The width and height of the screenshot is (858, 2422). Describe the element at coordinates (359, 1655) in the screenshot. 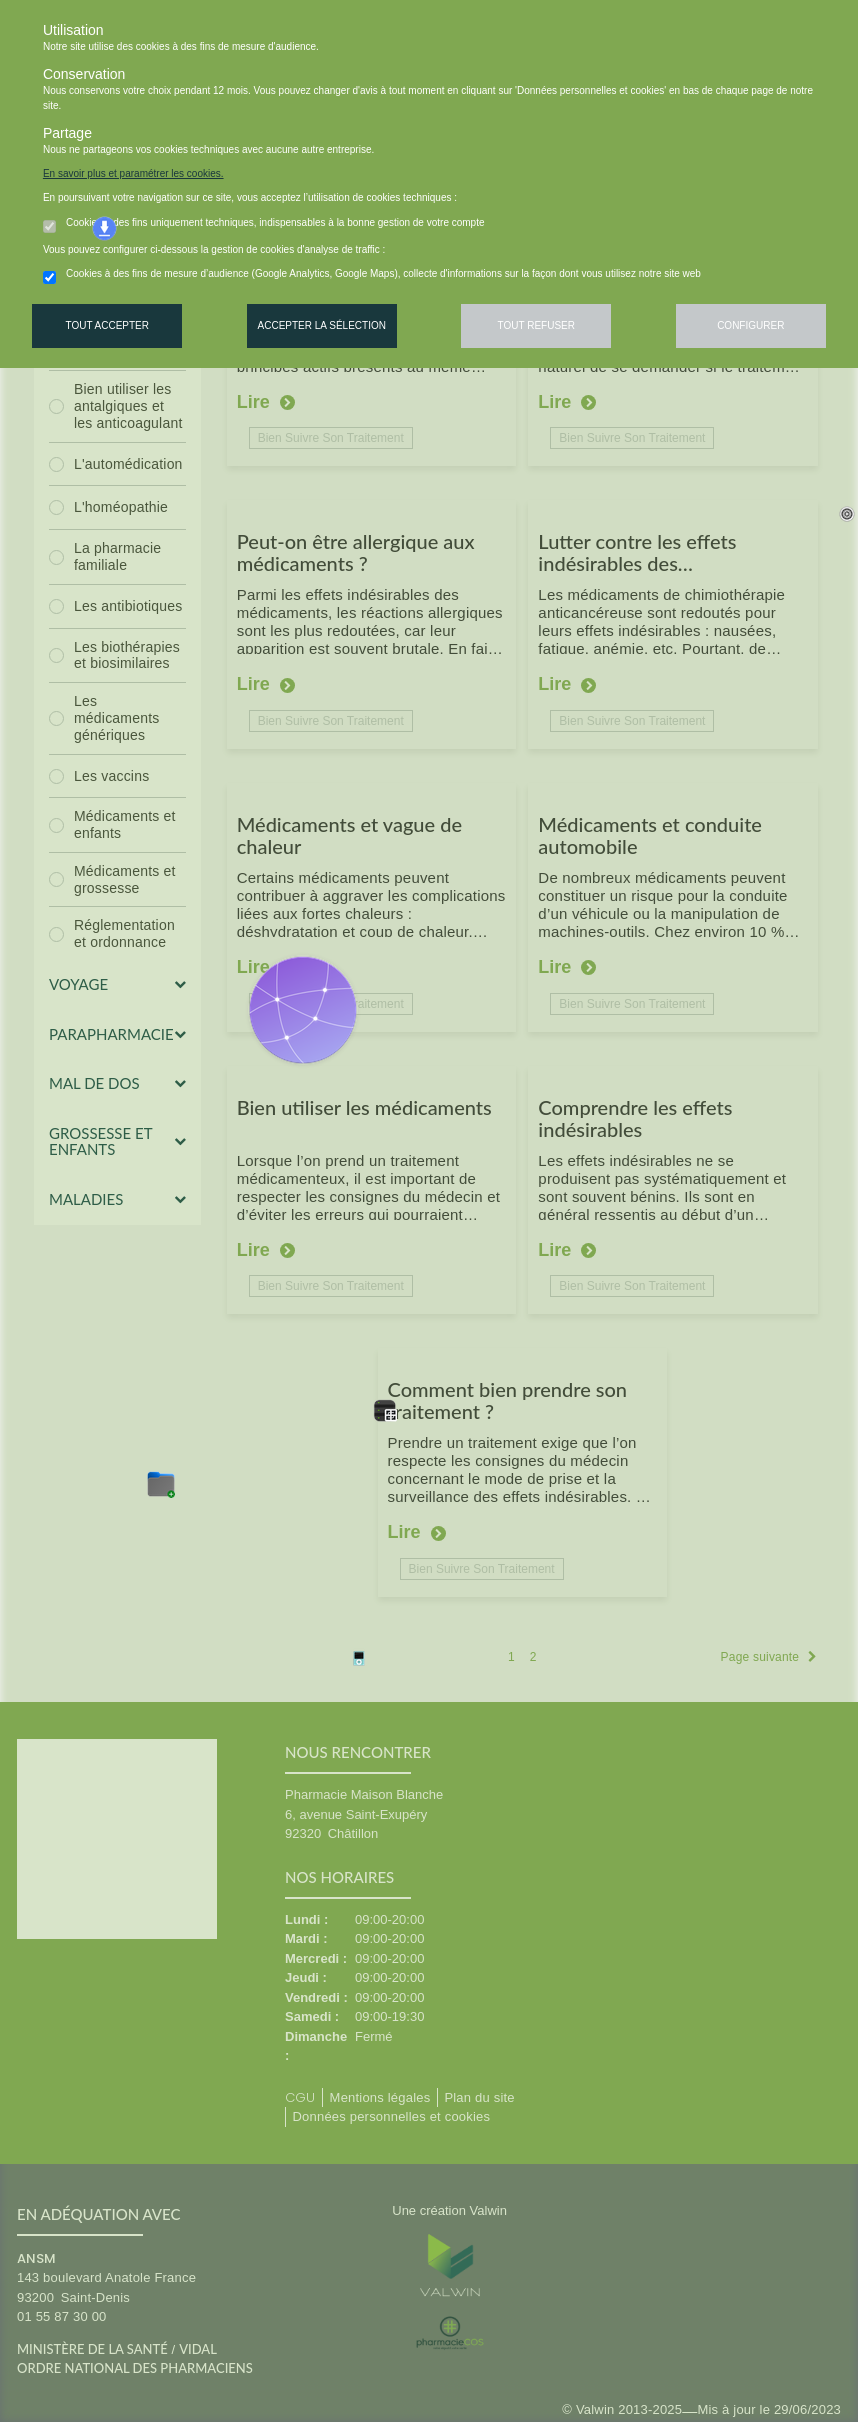

I see `iPod nano device connected` at that location.